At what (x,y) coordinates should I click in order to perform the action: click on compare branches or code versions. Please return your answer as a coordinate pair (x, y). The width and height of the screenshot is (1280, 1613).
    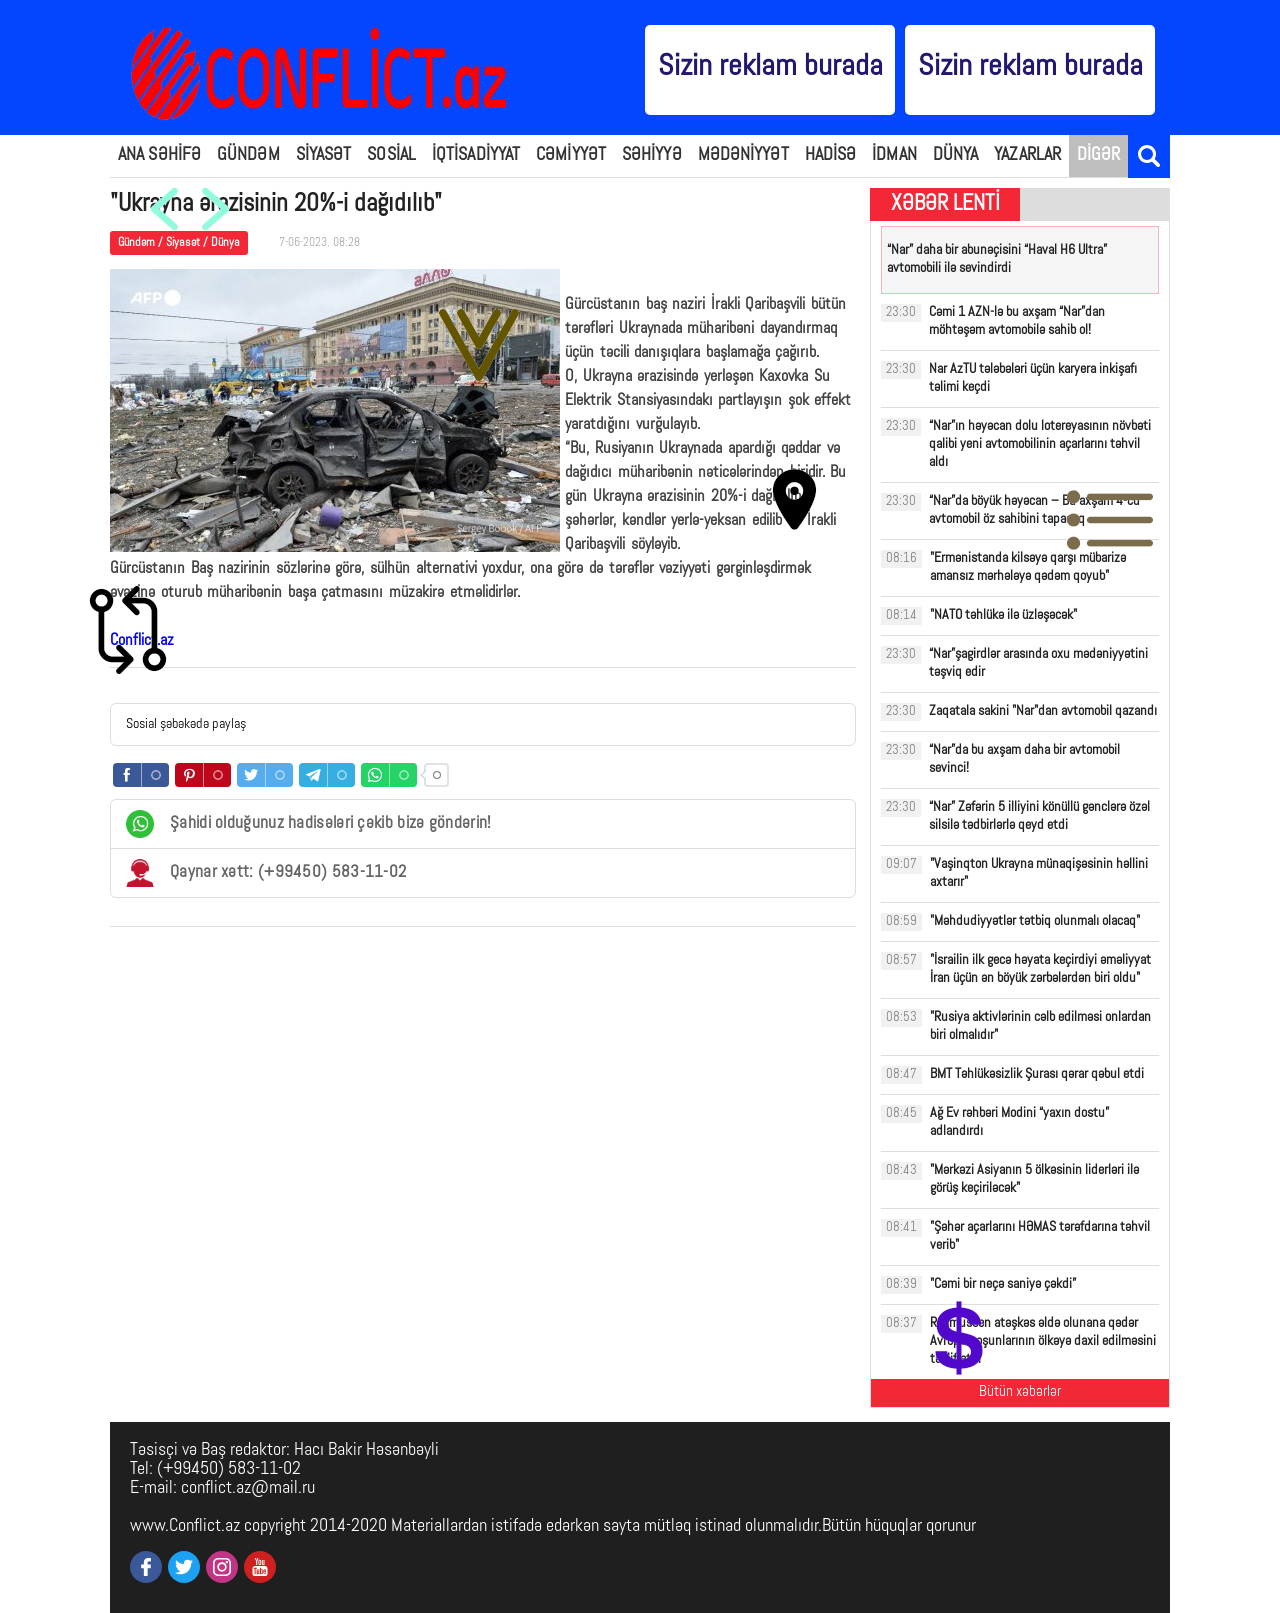
    Looking at the image, I should click on (128, 630).